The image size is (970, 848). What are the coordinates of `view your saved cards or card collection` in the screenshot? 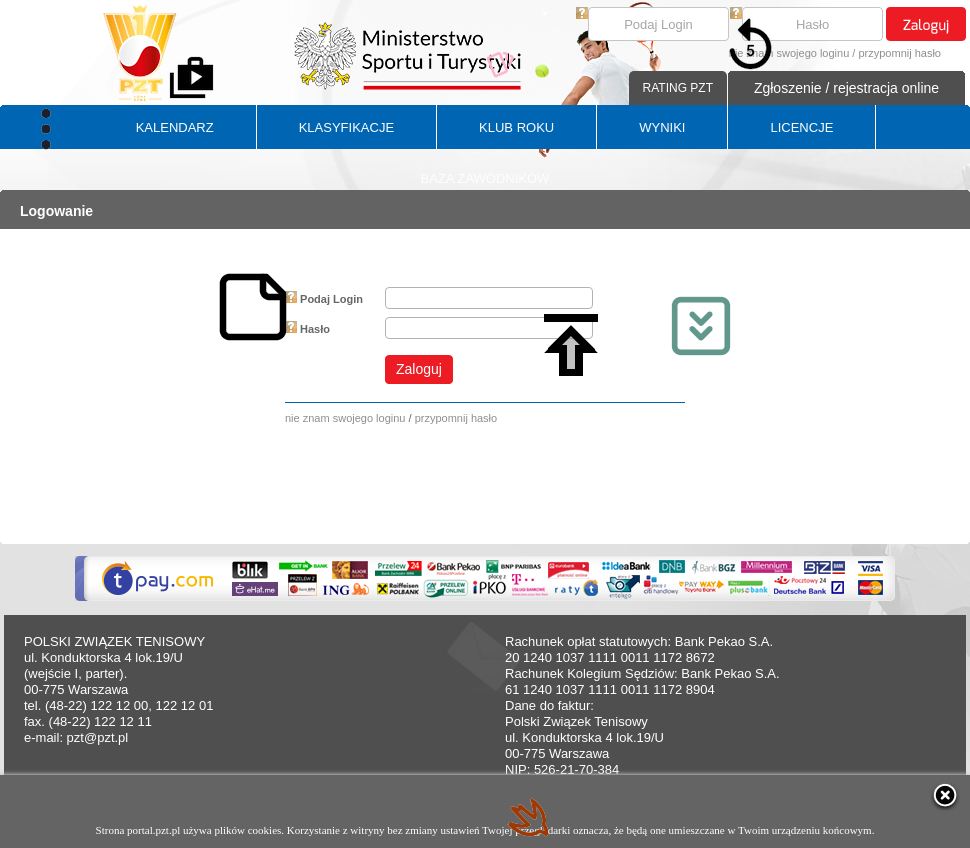 It's located at (500, 64).